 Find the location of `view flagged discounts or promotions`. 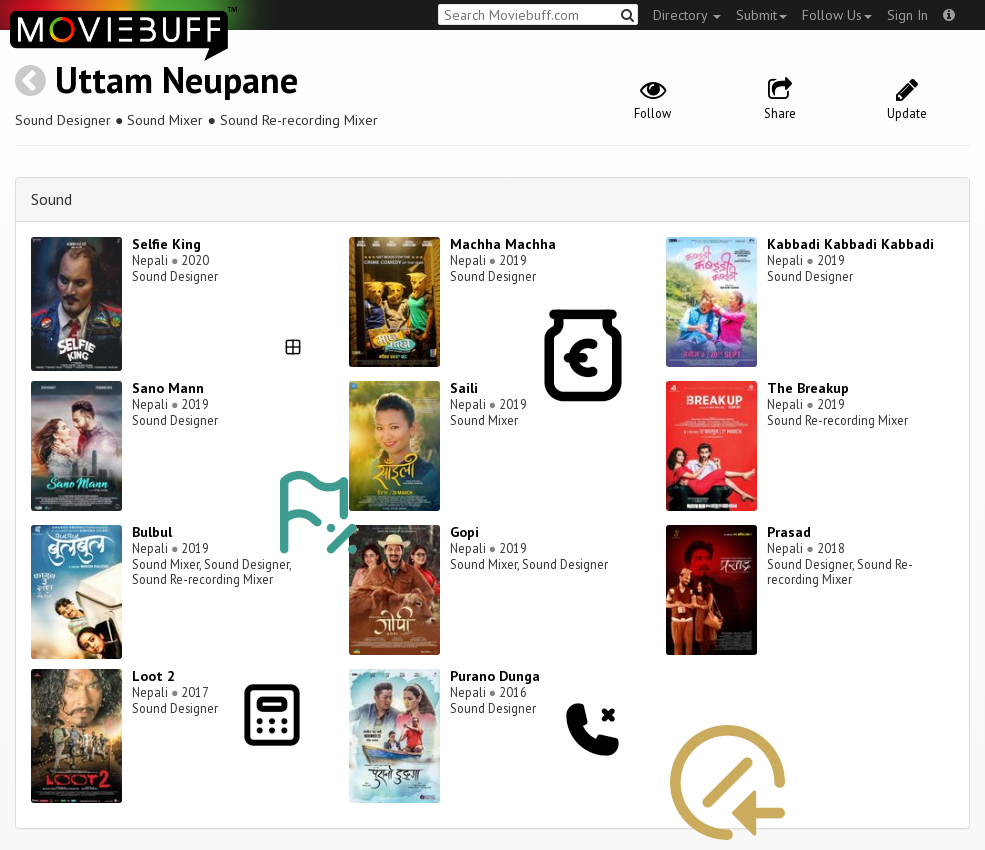

view flagged discounts or promotions is located at coordinates (314, 511).